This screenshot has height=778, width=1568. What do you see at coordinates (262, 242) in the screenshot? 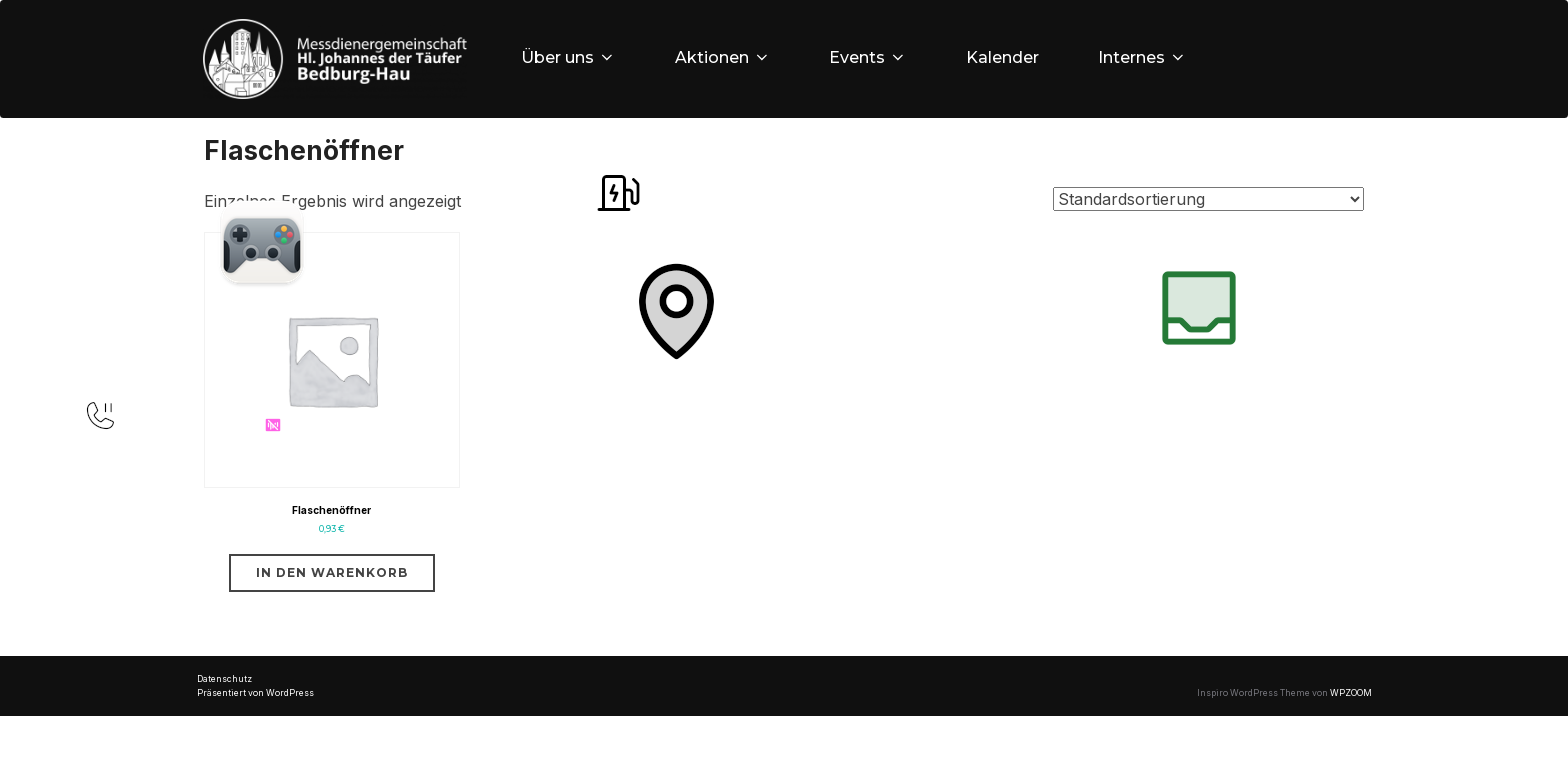
I see `game controller input device settings` at bounding box center [262, 242].